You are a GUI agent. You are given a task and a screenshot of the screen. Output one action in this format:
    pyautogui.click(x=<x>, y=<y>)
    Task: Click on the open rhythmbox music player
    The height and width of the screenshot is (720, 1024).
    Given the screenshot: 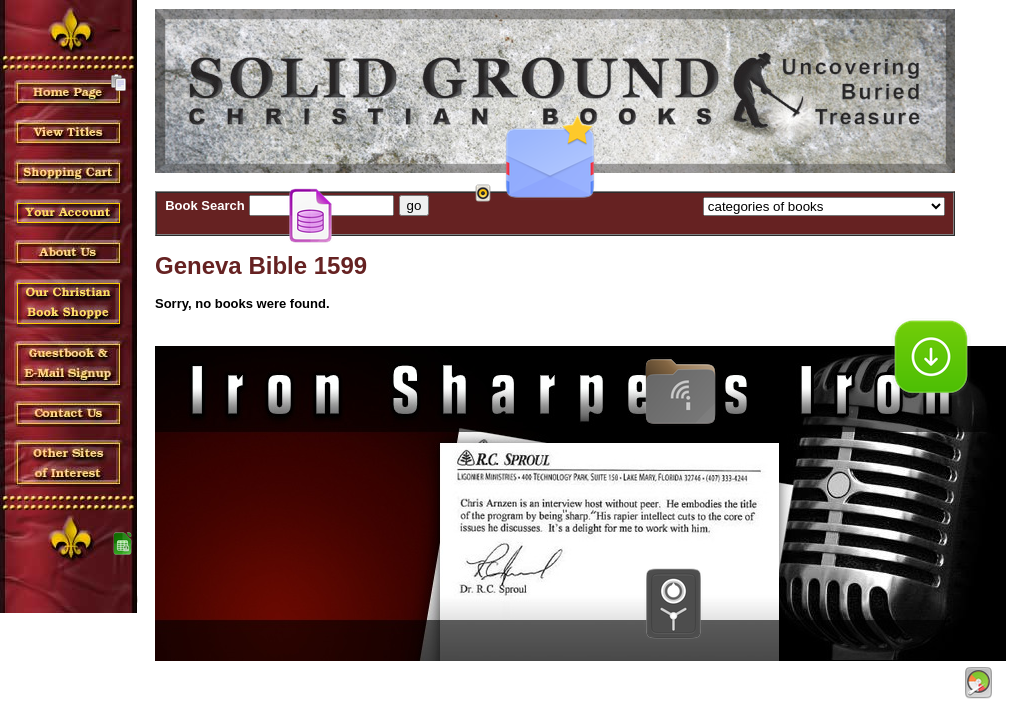 What is the action you would take?
    pyautogui.click(x=483, y=193)
    